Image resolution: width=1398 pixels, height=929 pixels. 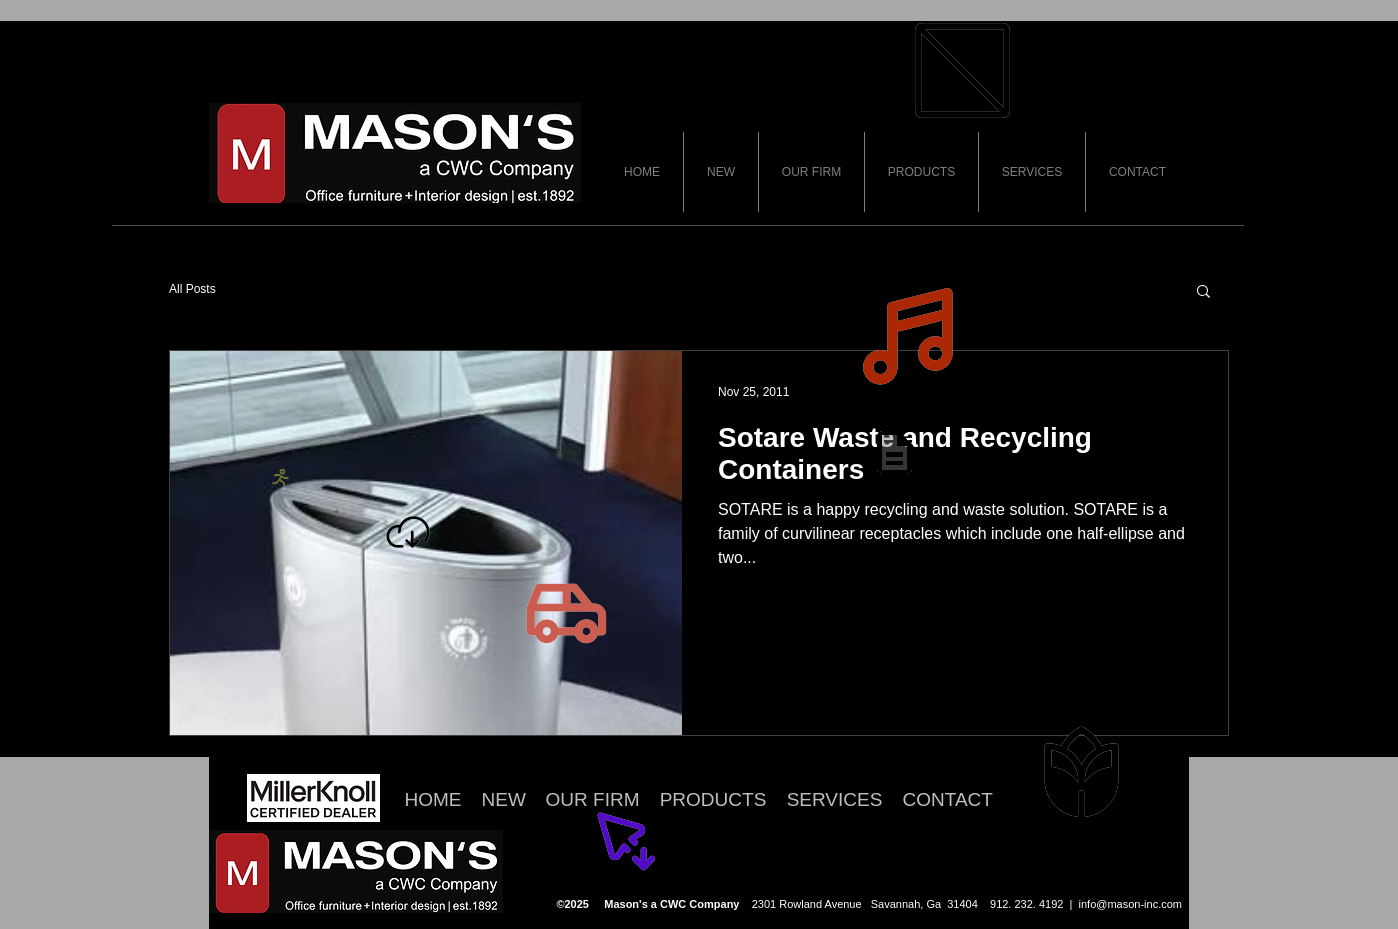 I want to click on scroll or navigate downward, so click(x=623, y=838).